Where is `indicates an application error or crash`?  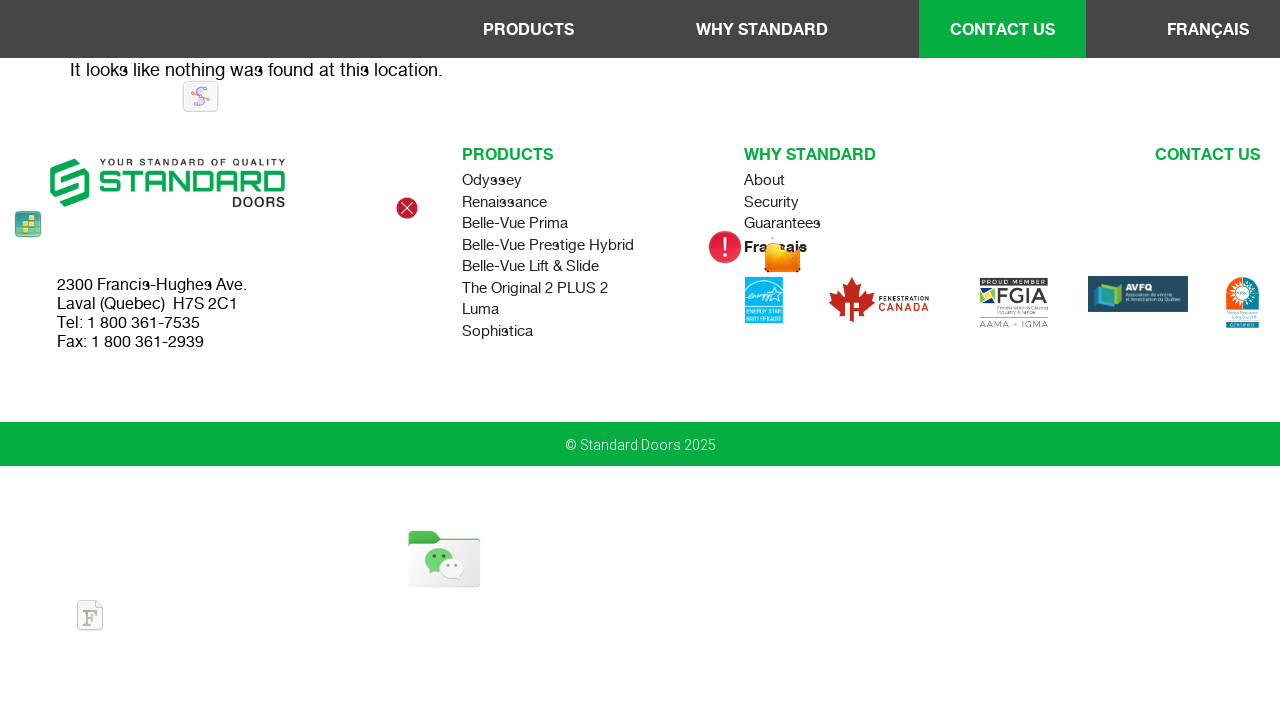 indicates an application error or crash is located at coordinates (725, 247).